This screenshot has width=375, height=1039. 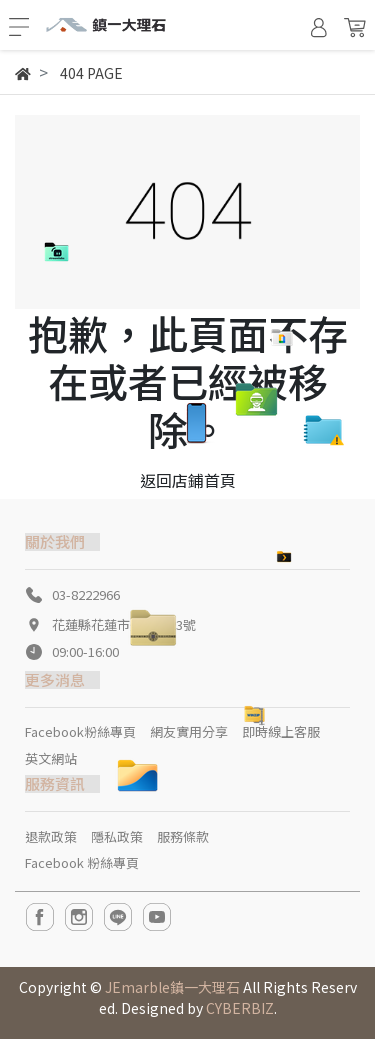 I want to click on open plex media server files, so click(x=284, y=557).